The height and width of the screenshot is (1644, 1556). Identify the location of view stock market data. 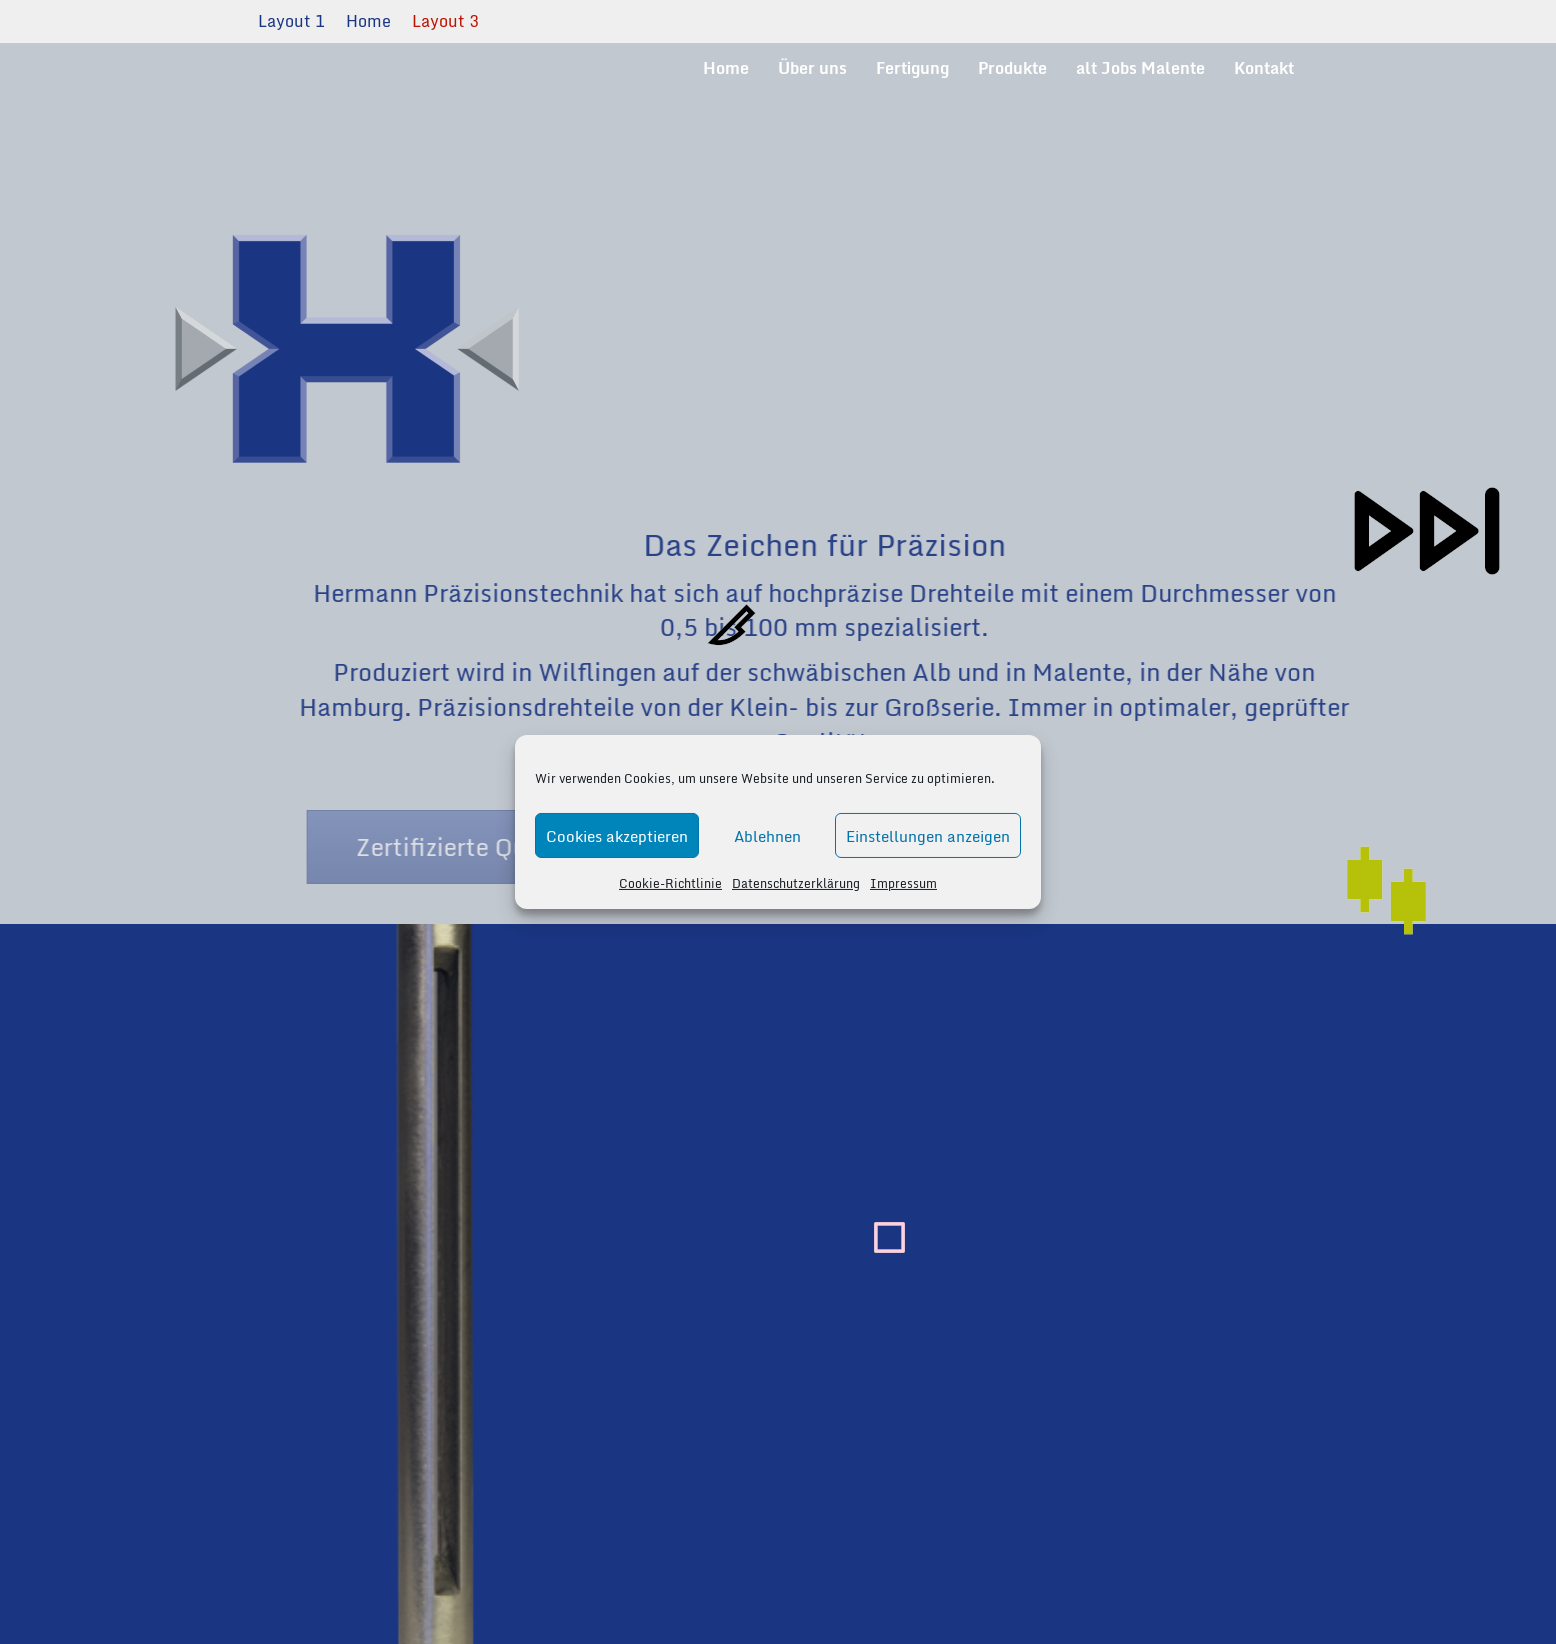
(1386, 890).